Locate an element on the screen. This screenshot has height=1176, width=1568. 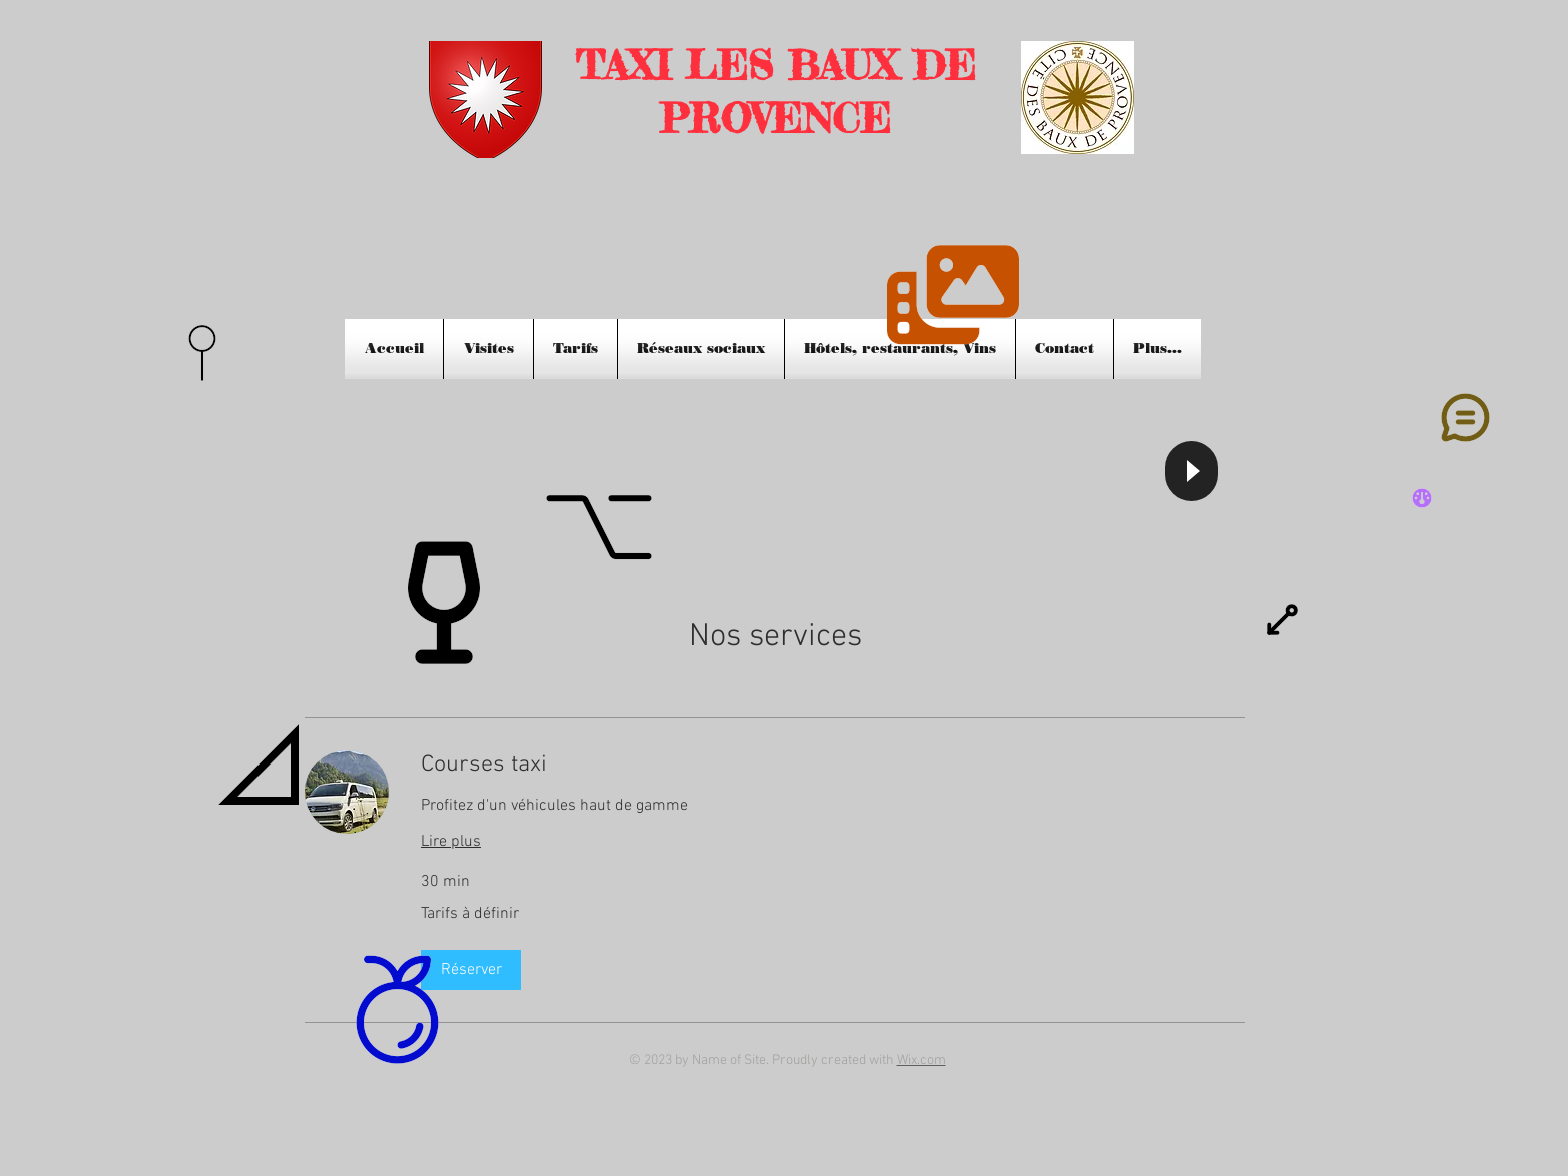
indicates the option or alt key modifier is located at coordinates (599, 523).